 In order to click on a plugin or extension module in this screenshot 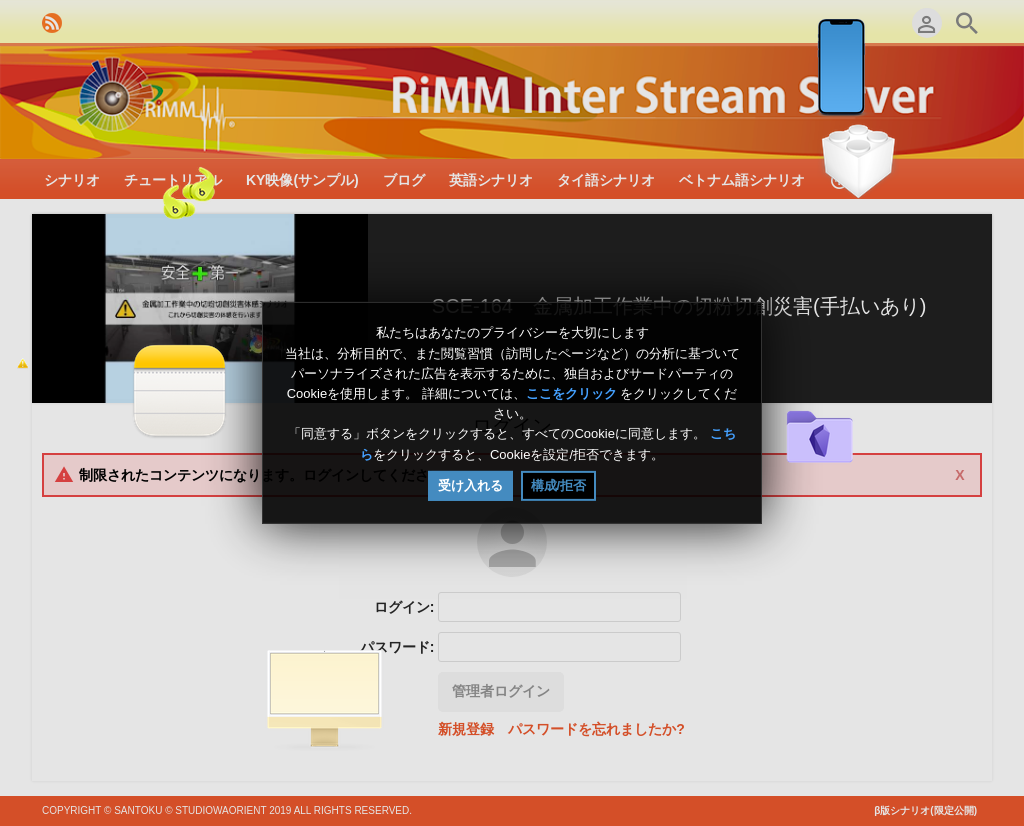, I will do `click(858, 162)`.